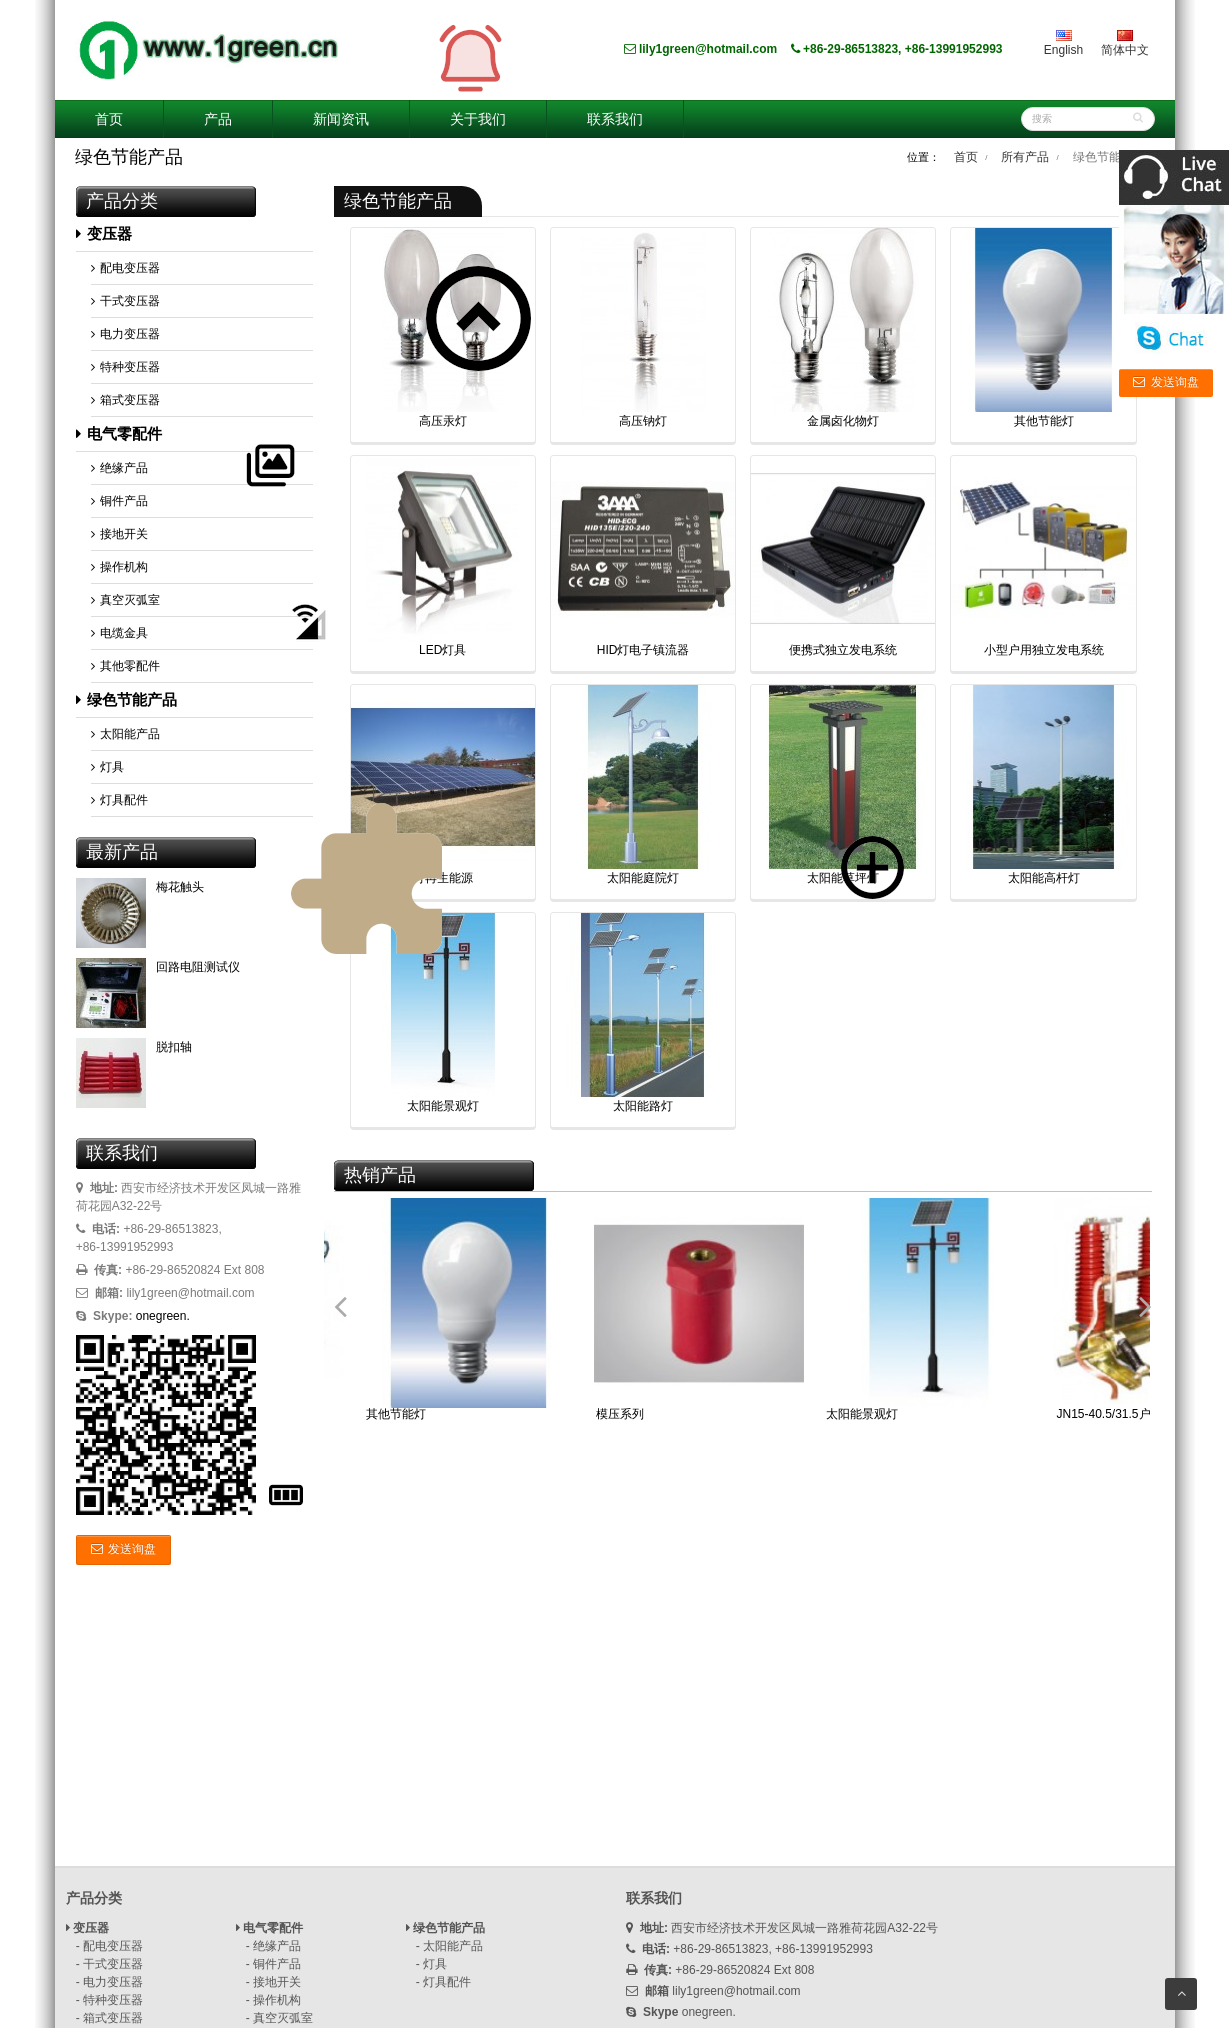 The width and height of the screenshot is (1229, 2028). I want to click on add a new item, so click(872, 867).